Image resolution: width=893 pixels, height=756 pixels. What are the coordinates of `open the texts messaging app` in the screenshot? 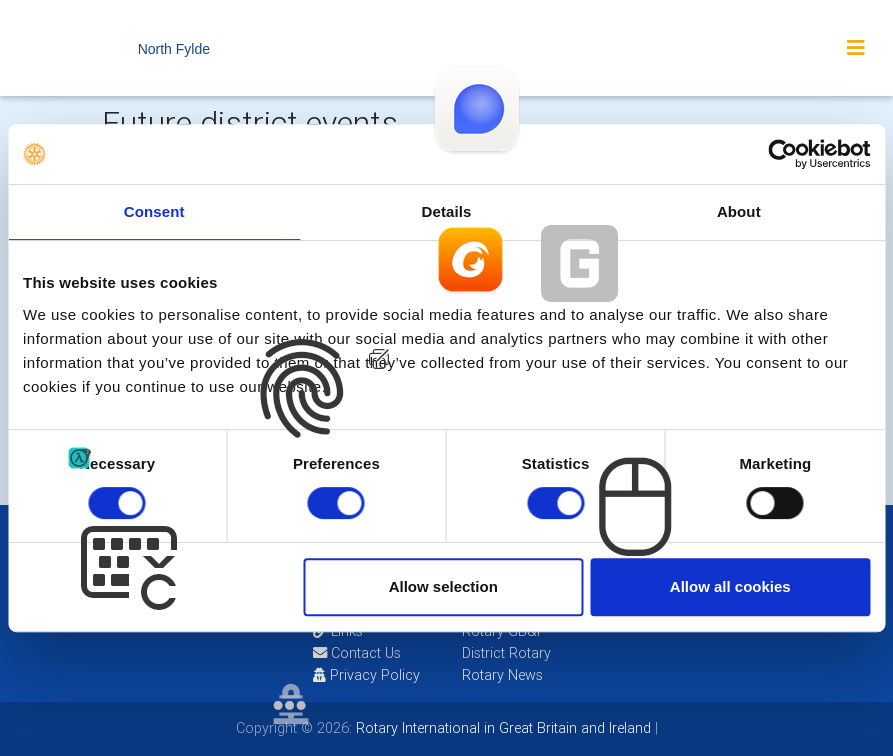 It's located at (477, 109).